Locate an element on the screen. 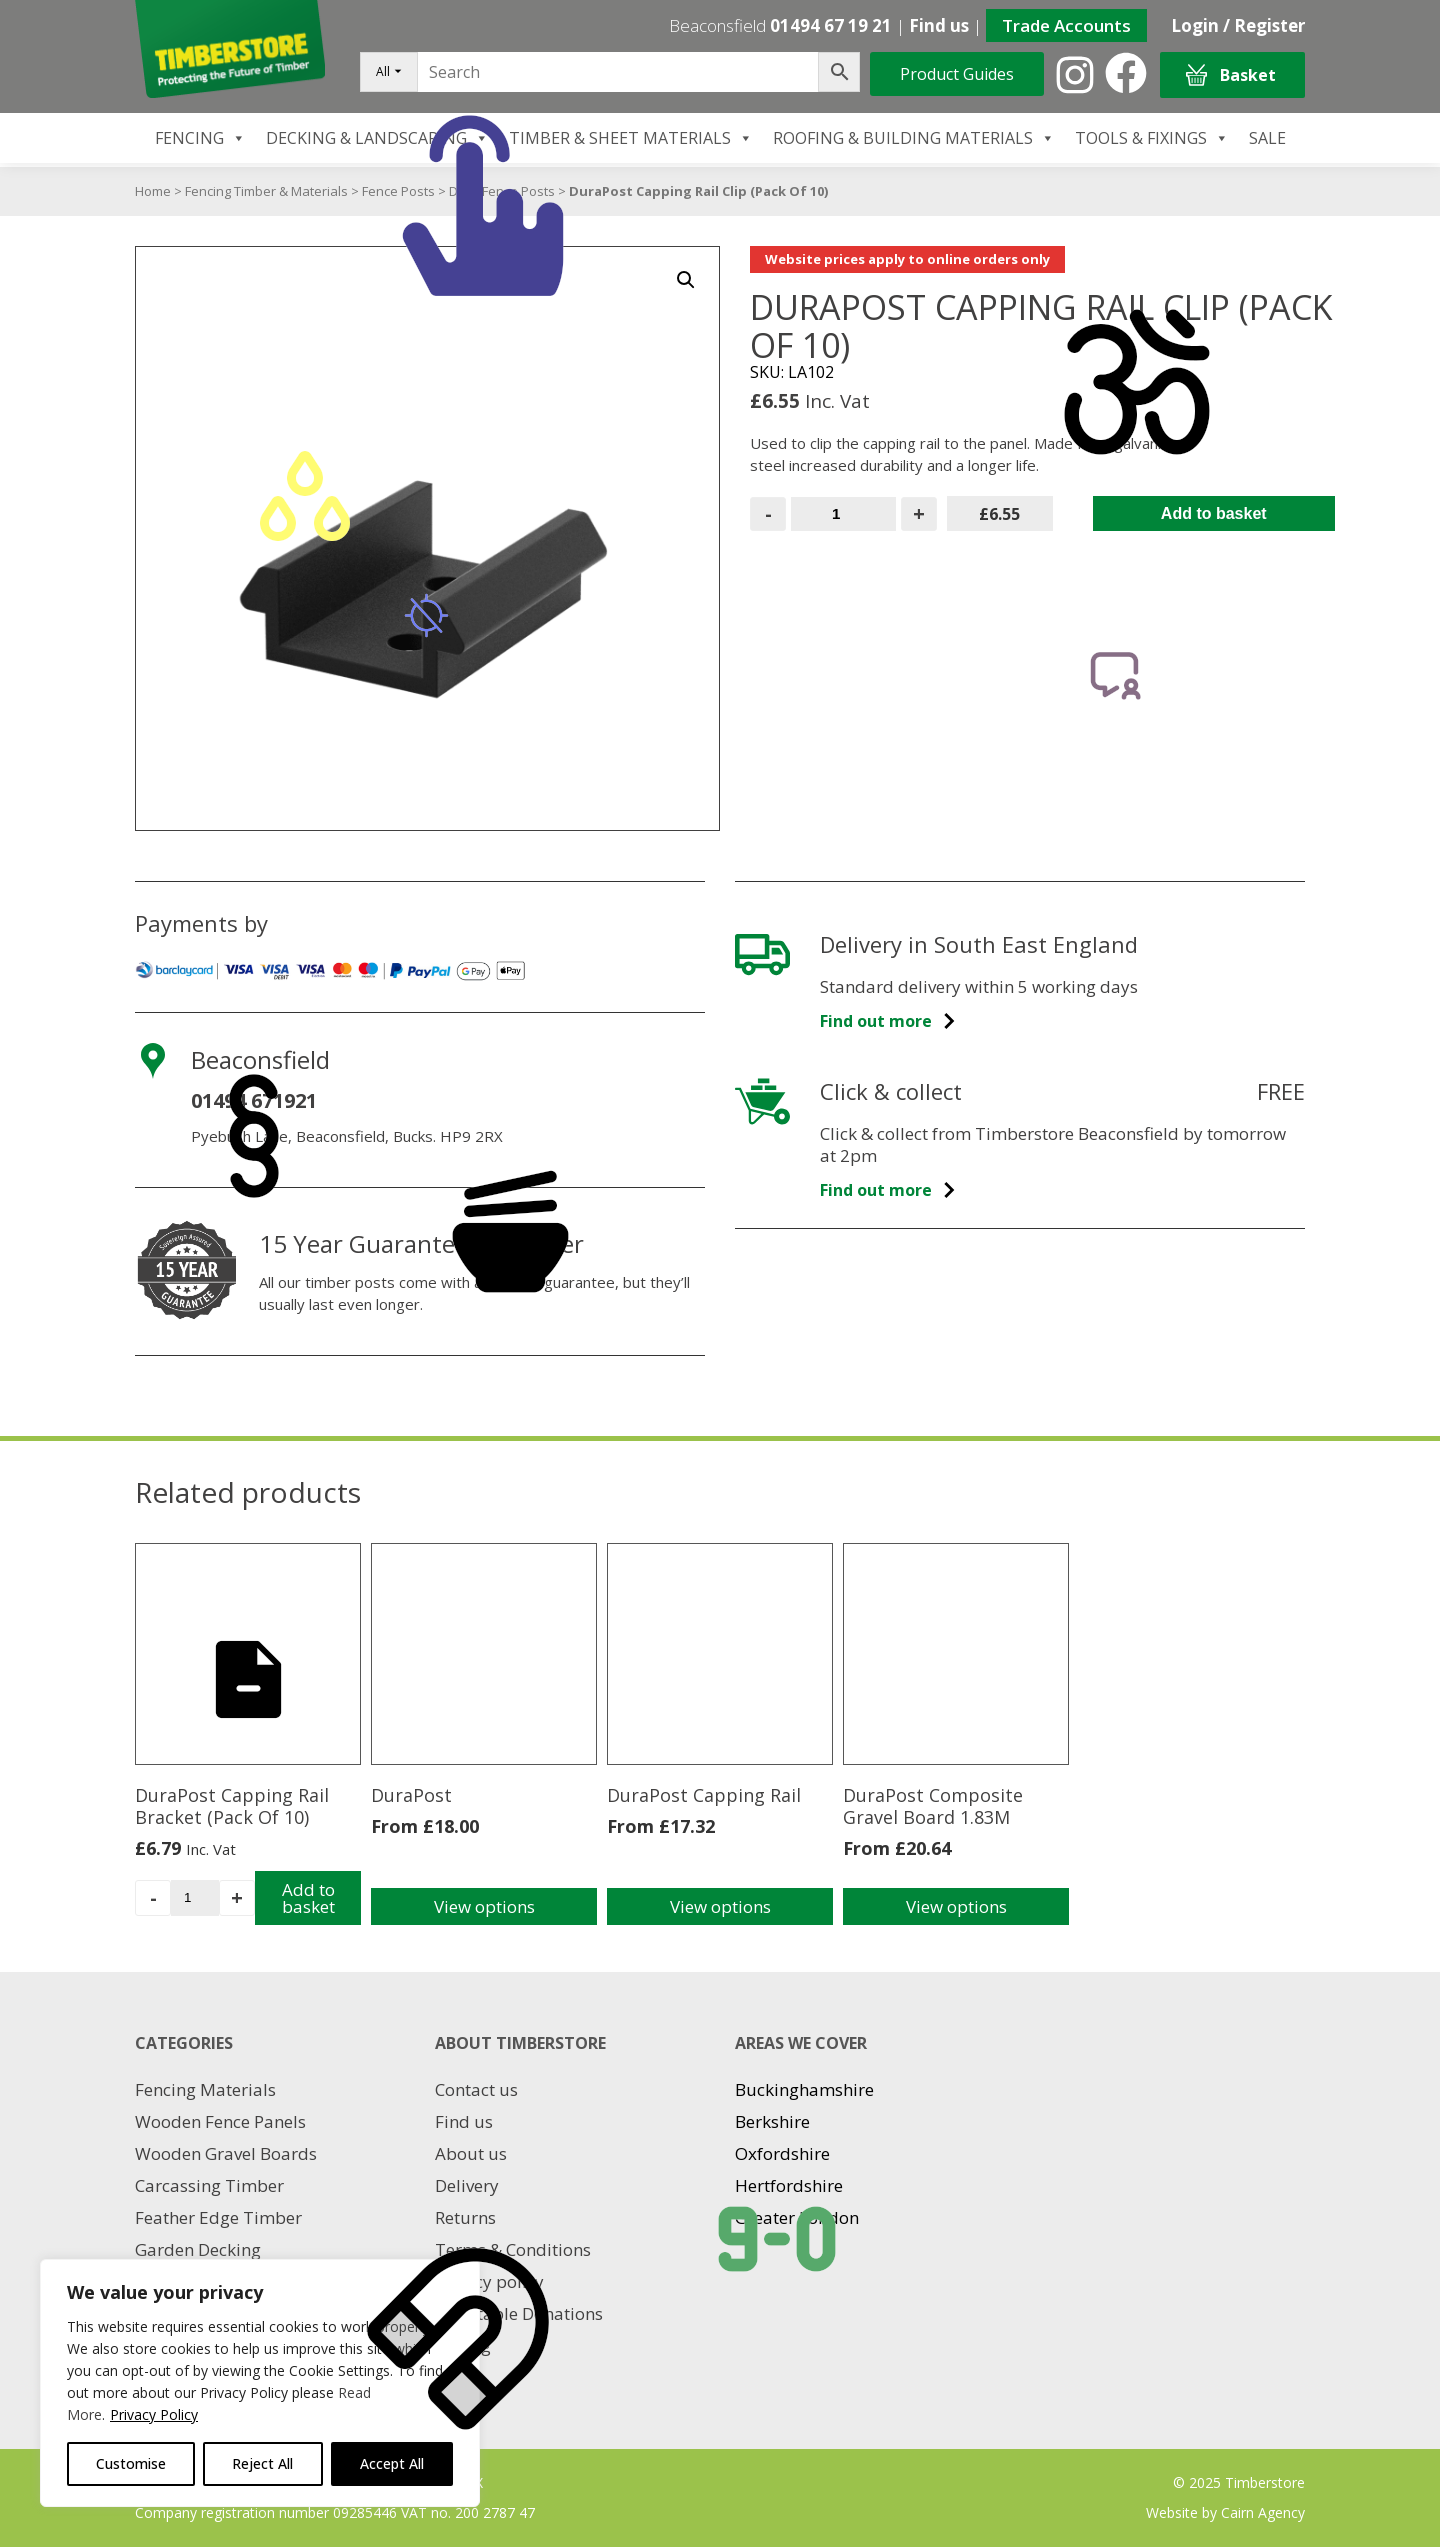 This screenshot has width=1440, height=2547. view message from a specific user is located at coordinates (1114, 673).